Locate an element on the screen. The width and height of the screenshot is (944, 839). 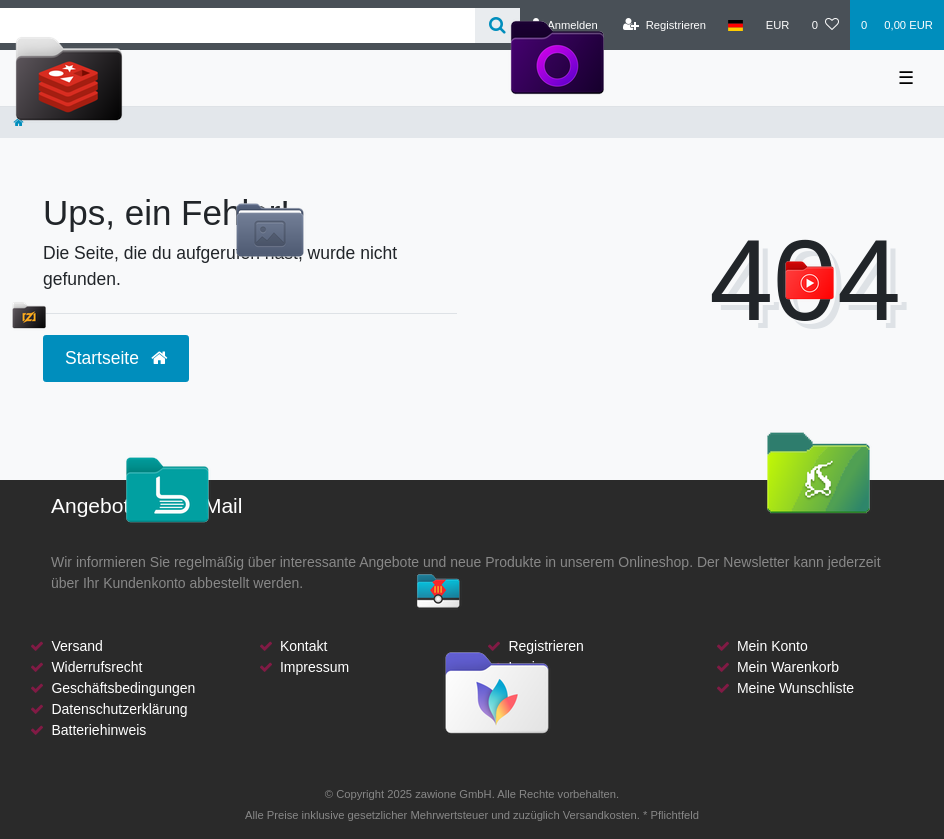
open GOG Galaxy game library folder is located at coordinates (557, 60).